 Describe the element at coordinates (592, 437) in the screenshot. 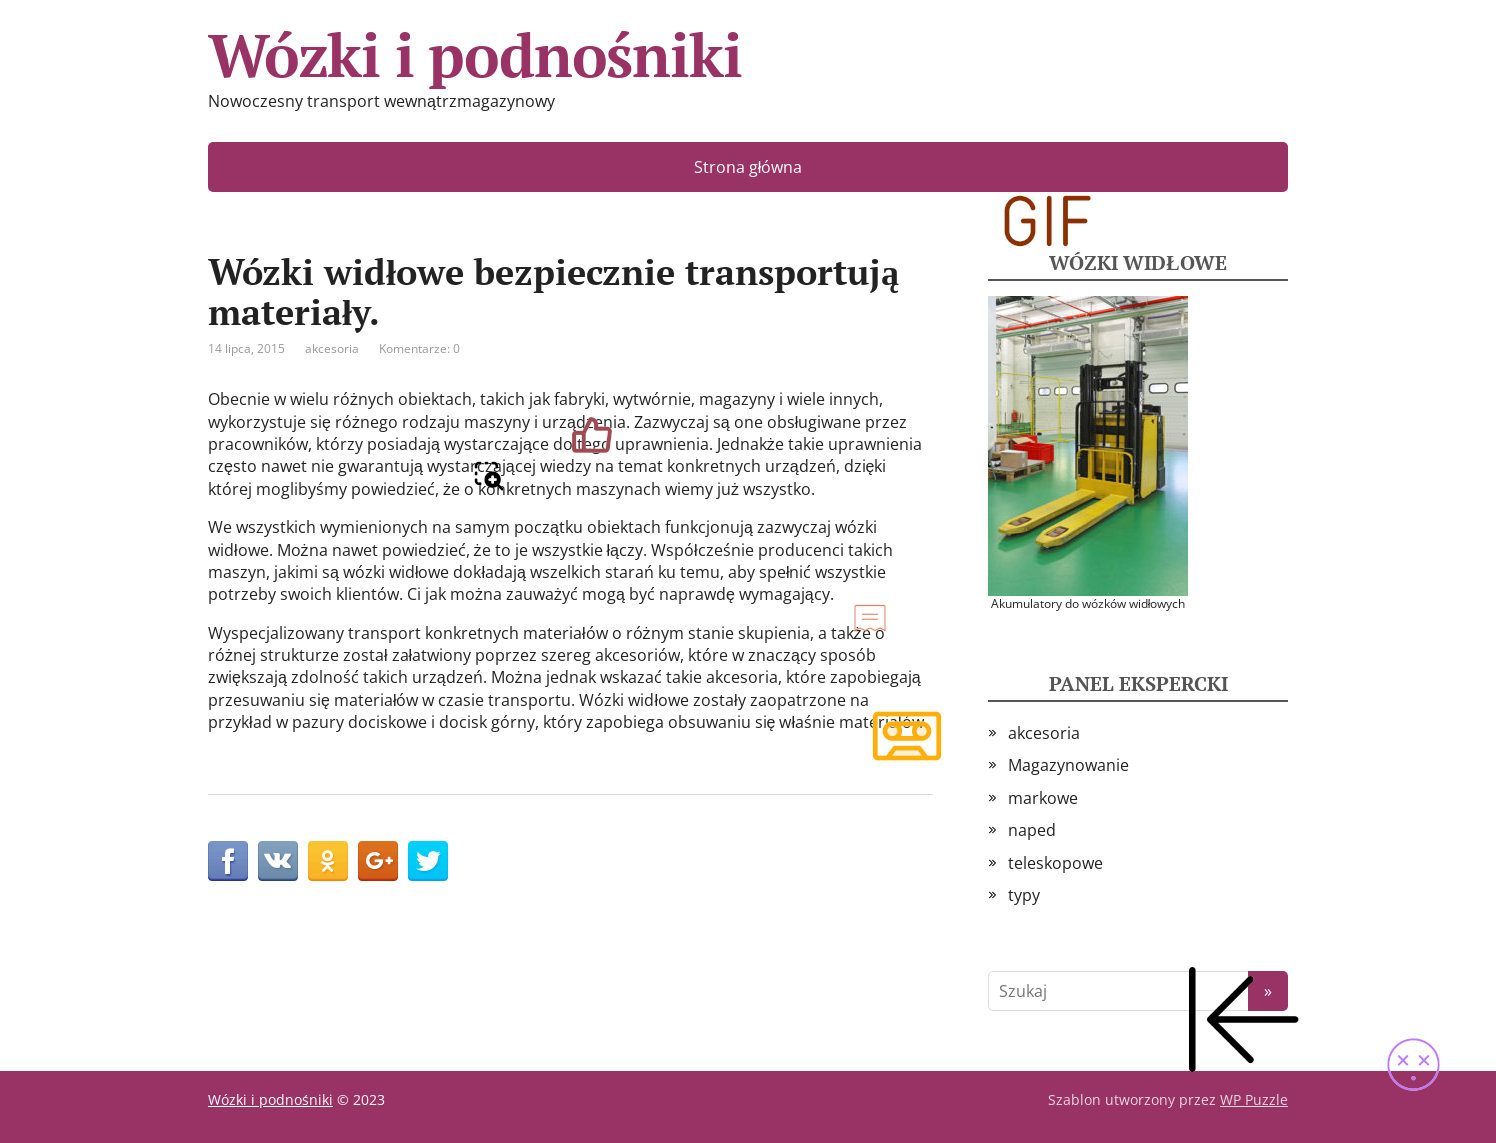

I see `like or approve a post` at that location.